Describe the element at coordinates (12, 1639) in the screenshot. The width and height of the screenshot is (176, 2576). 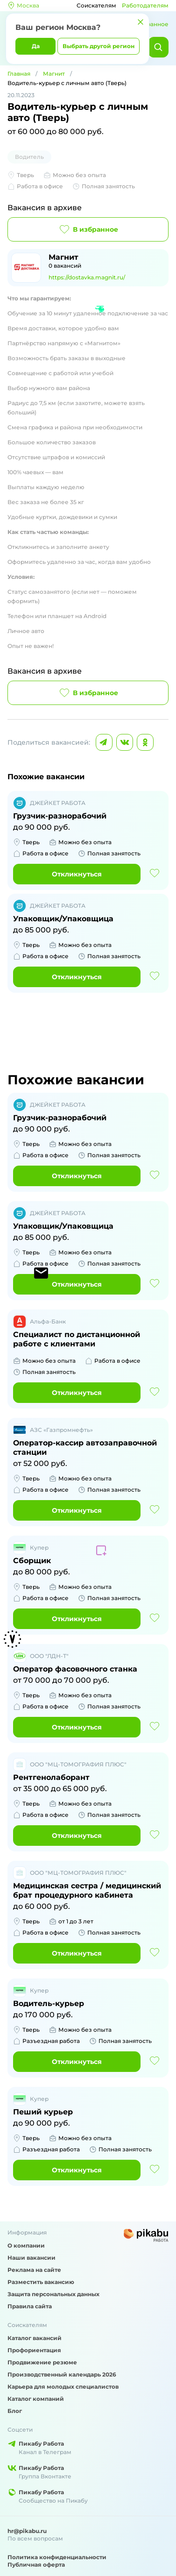
I see `indicates a verified or validation status in progress` at that location.